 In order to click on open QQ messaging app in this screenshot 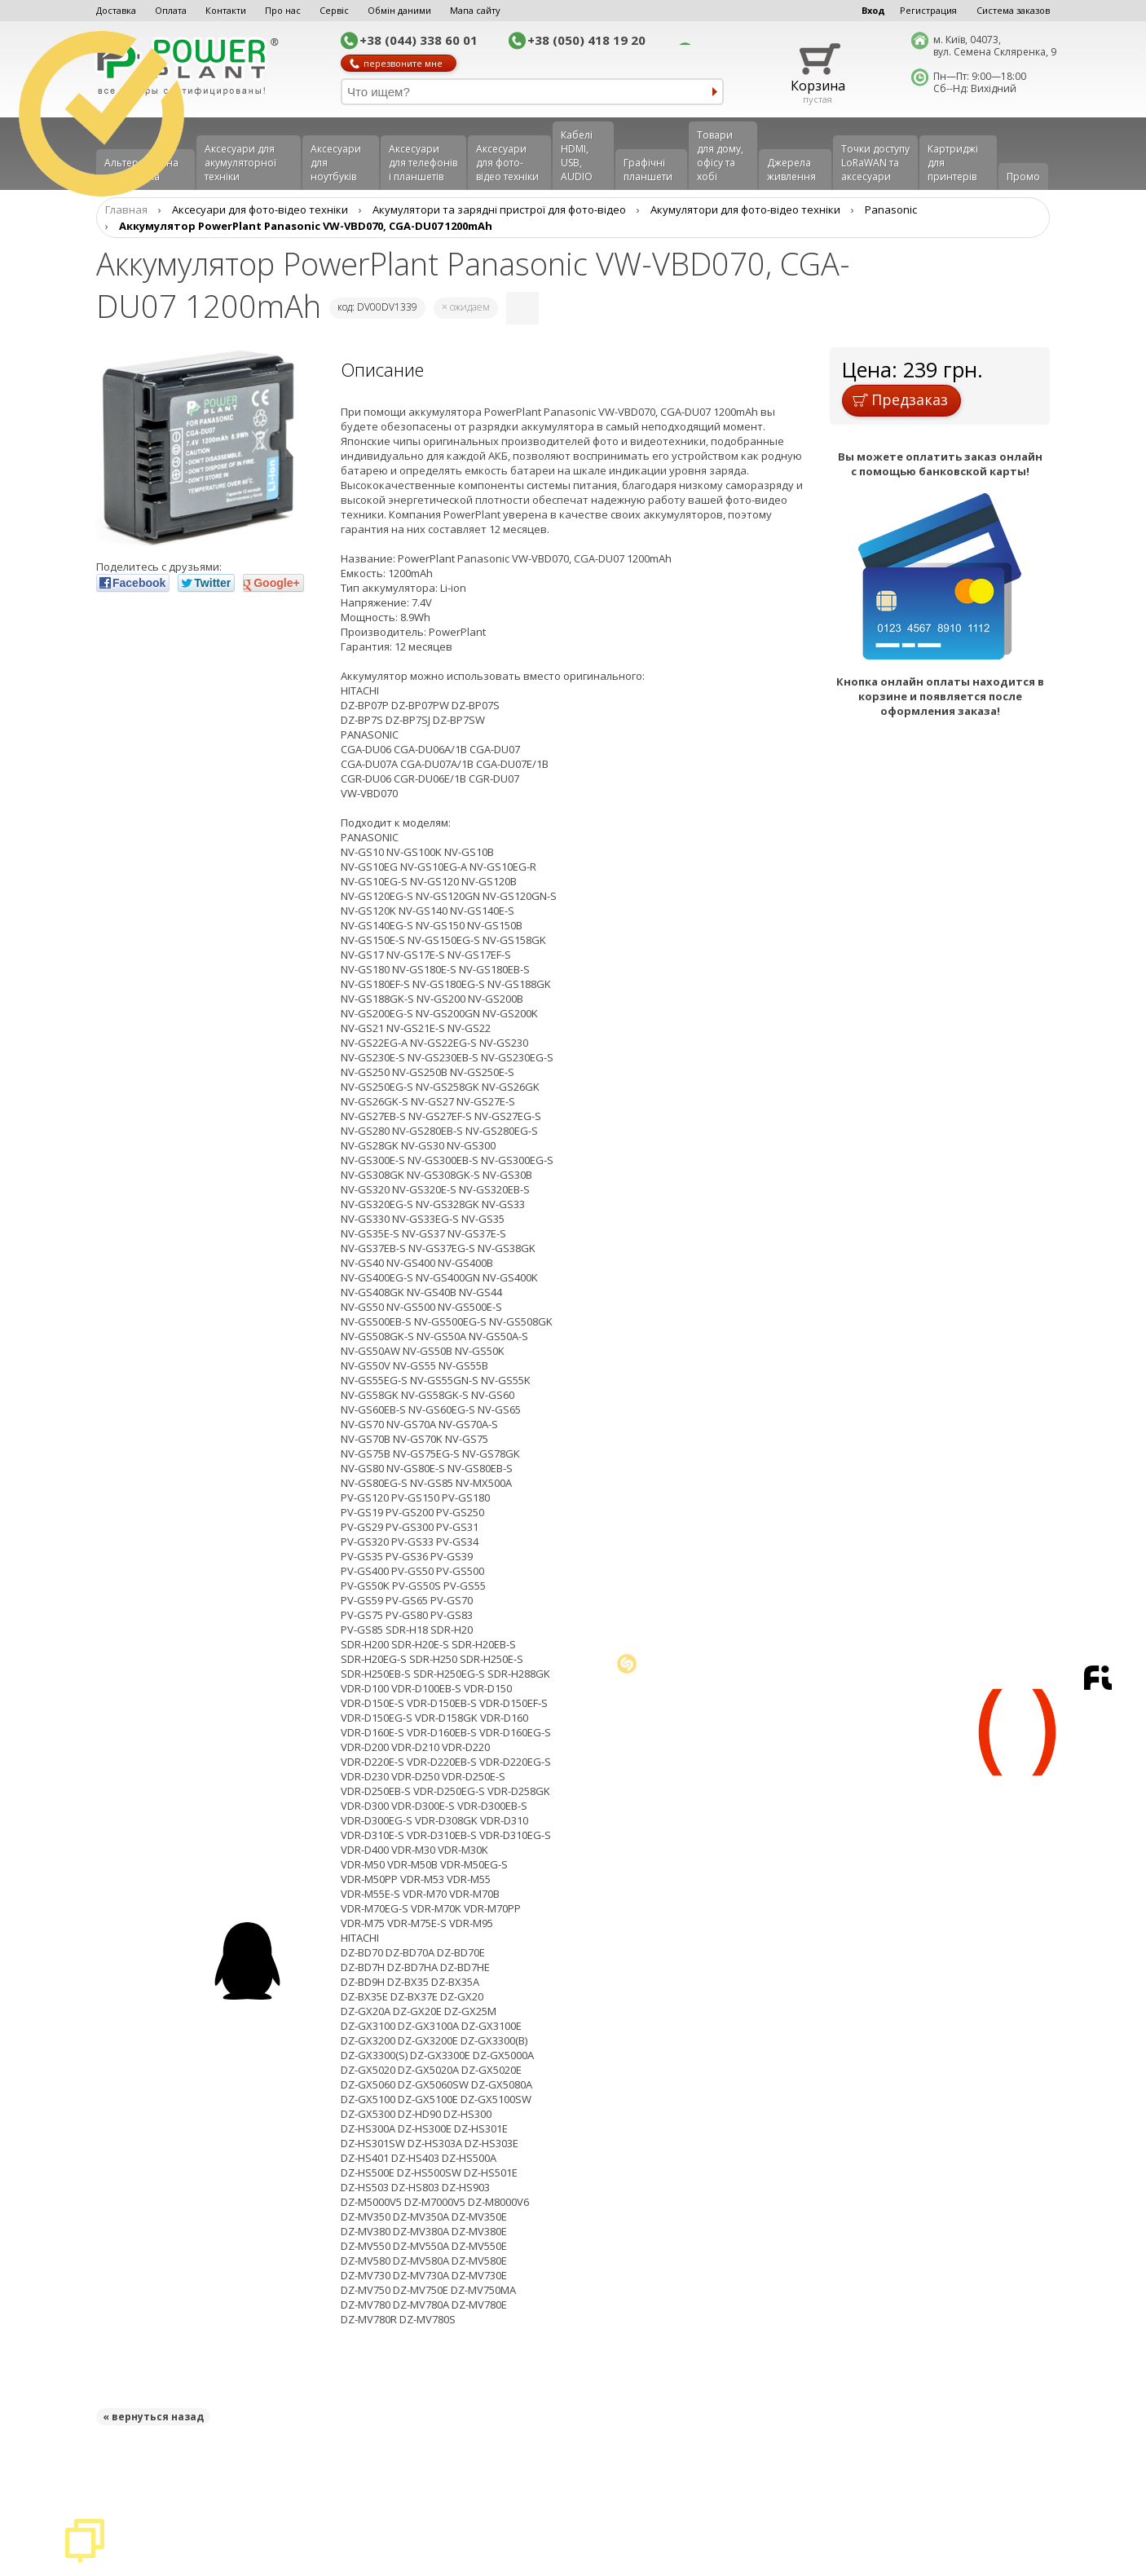, I will do `click(247, 1961)`.